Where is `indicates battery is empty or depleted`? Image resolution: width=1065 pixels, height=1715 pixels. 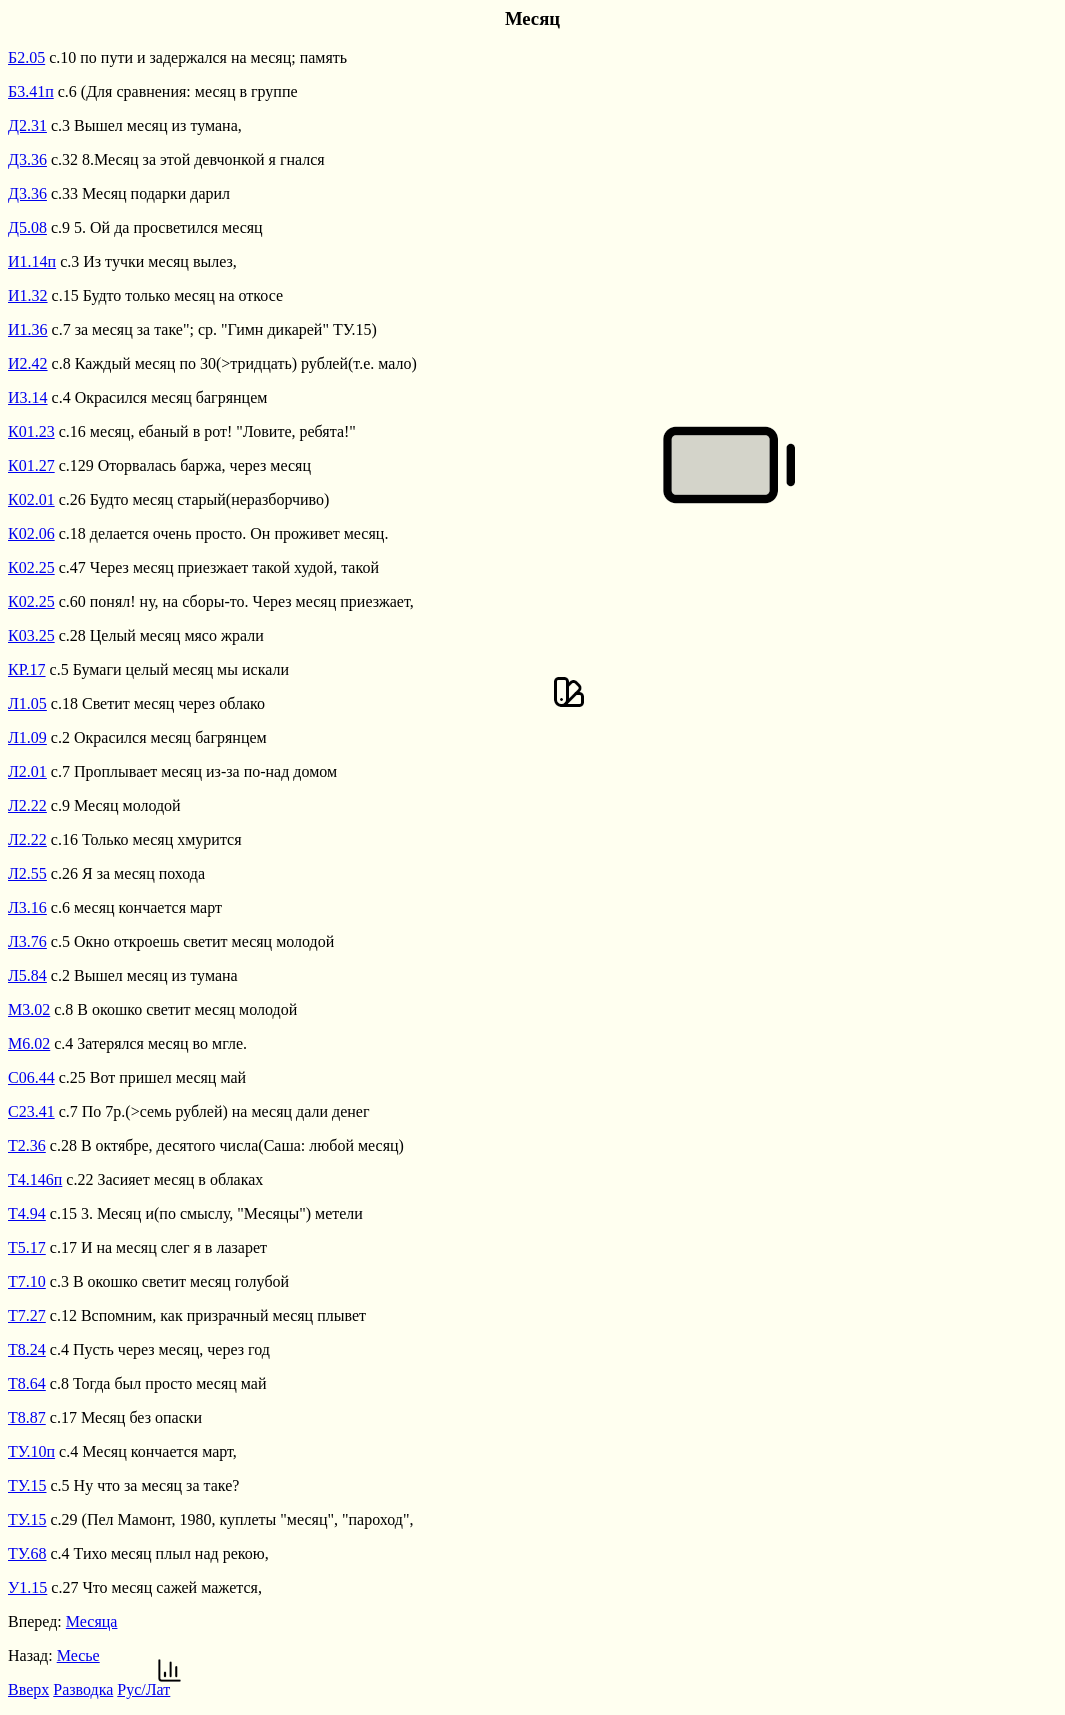
indicates battery is empty or depleted is located at coordinates (727, 465).